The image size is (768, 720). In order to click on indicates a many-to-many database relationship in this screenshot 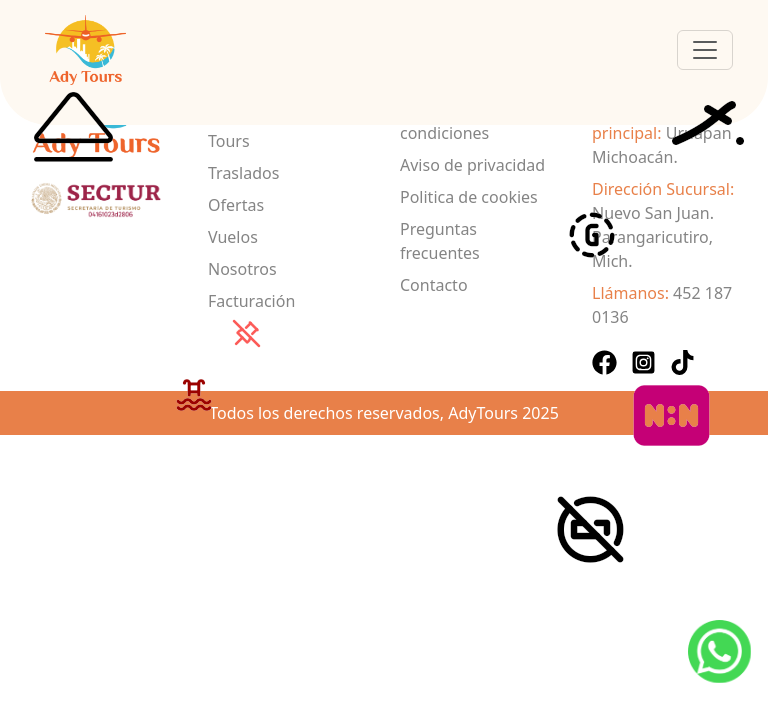, I will do `click(671, 415)`.